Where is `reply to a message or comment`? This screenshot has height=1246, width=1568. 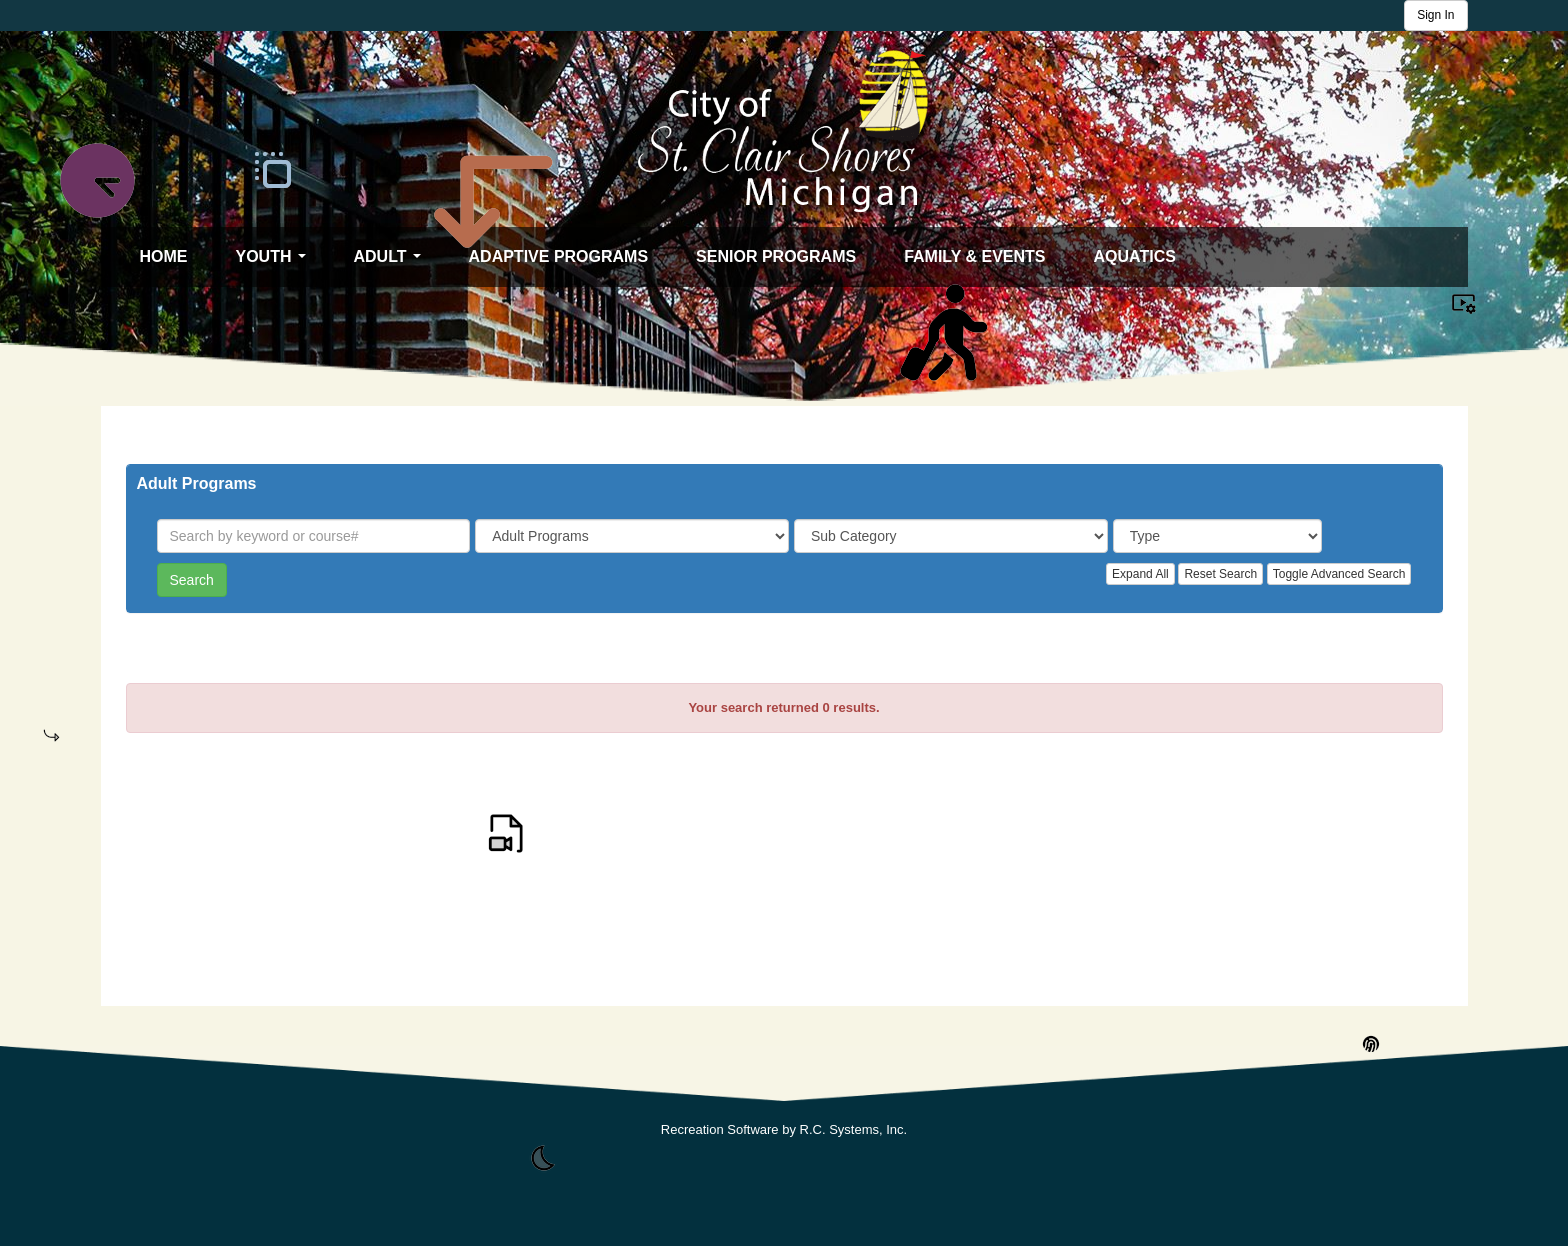
reply to a message or comment is located at coordinates (51, 735).